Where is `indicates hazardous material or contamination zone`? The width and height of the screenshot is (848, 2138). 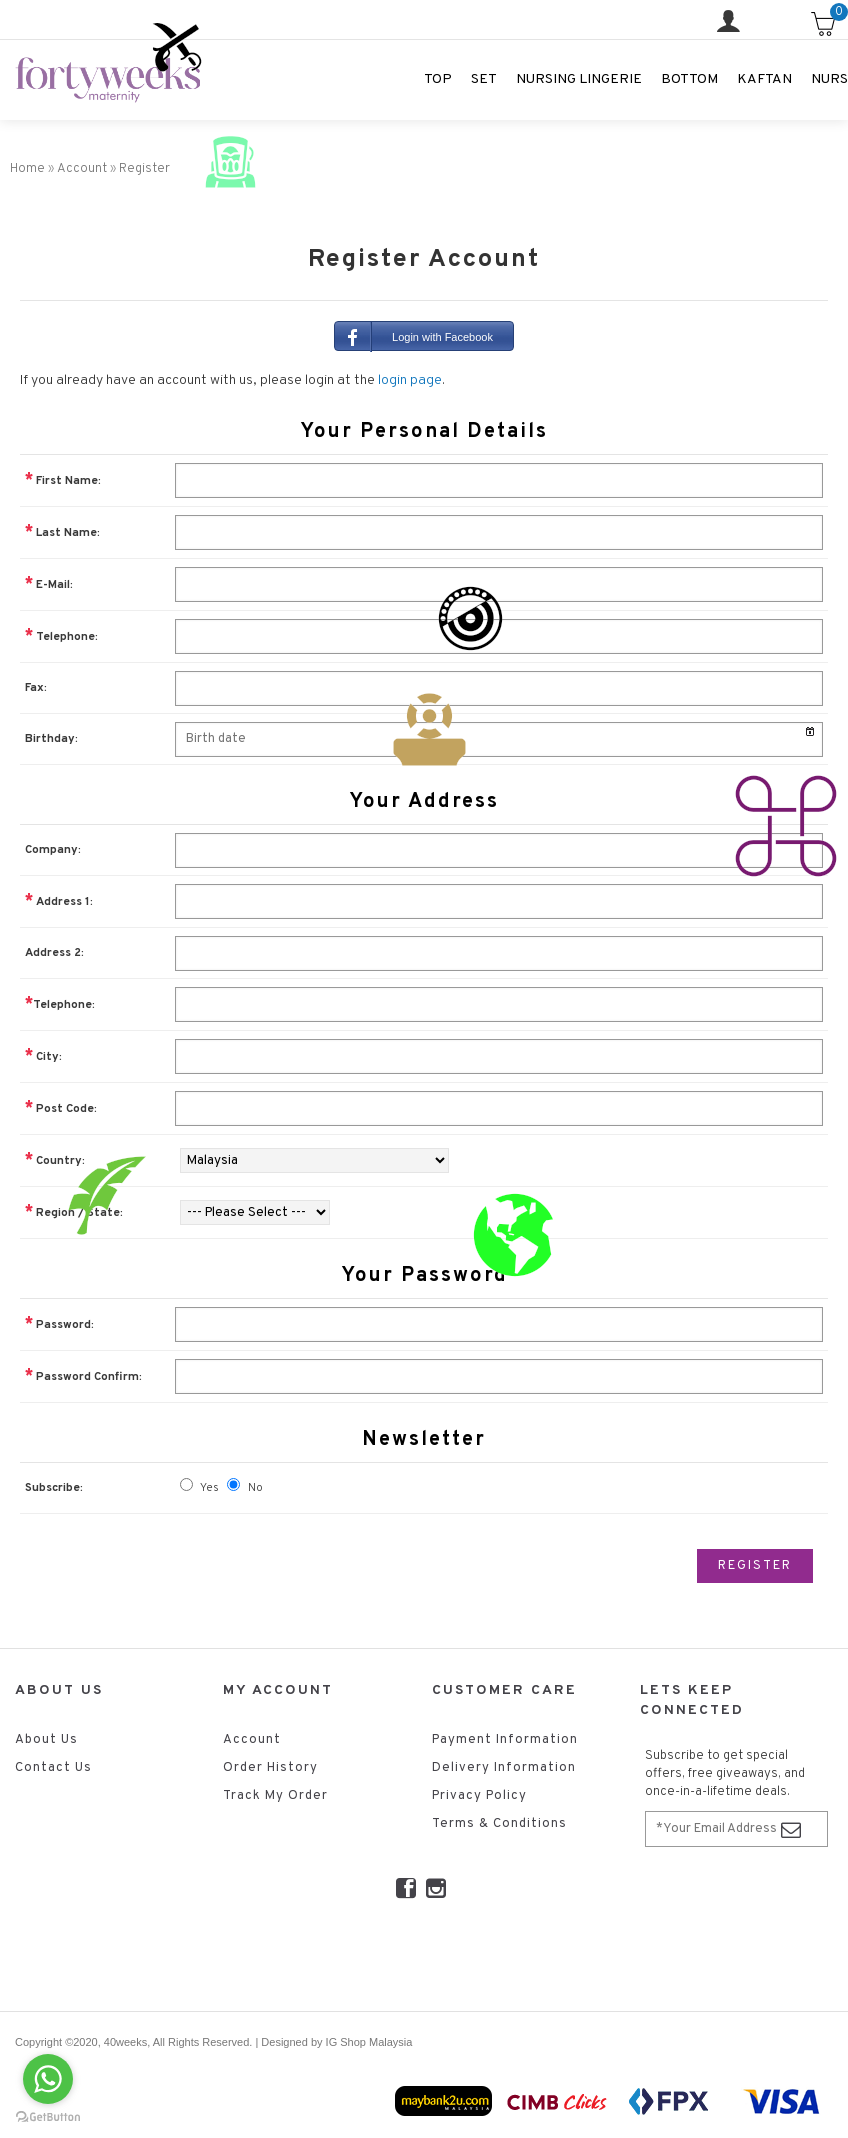 indicates hazardous material or contamination zone is located at coordinates (230, 160).